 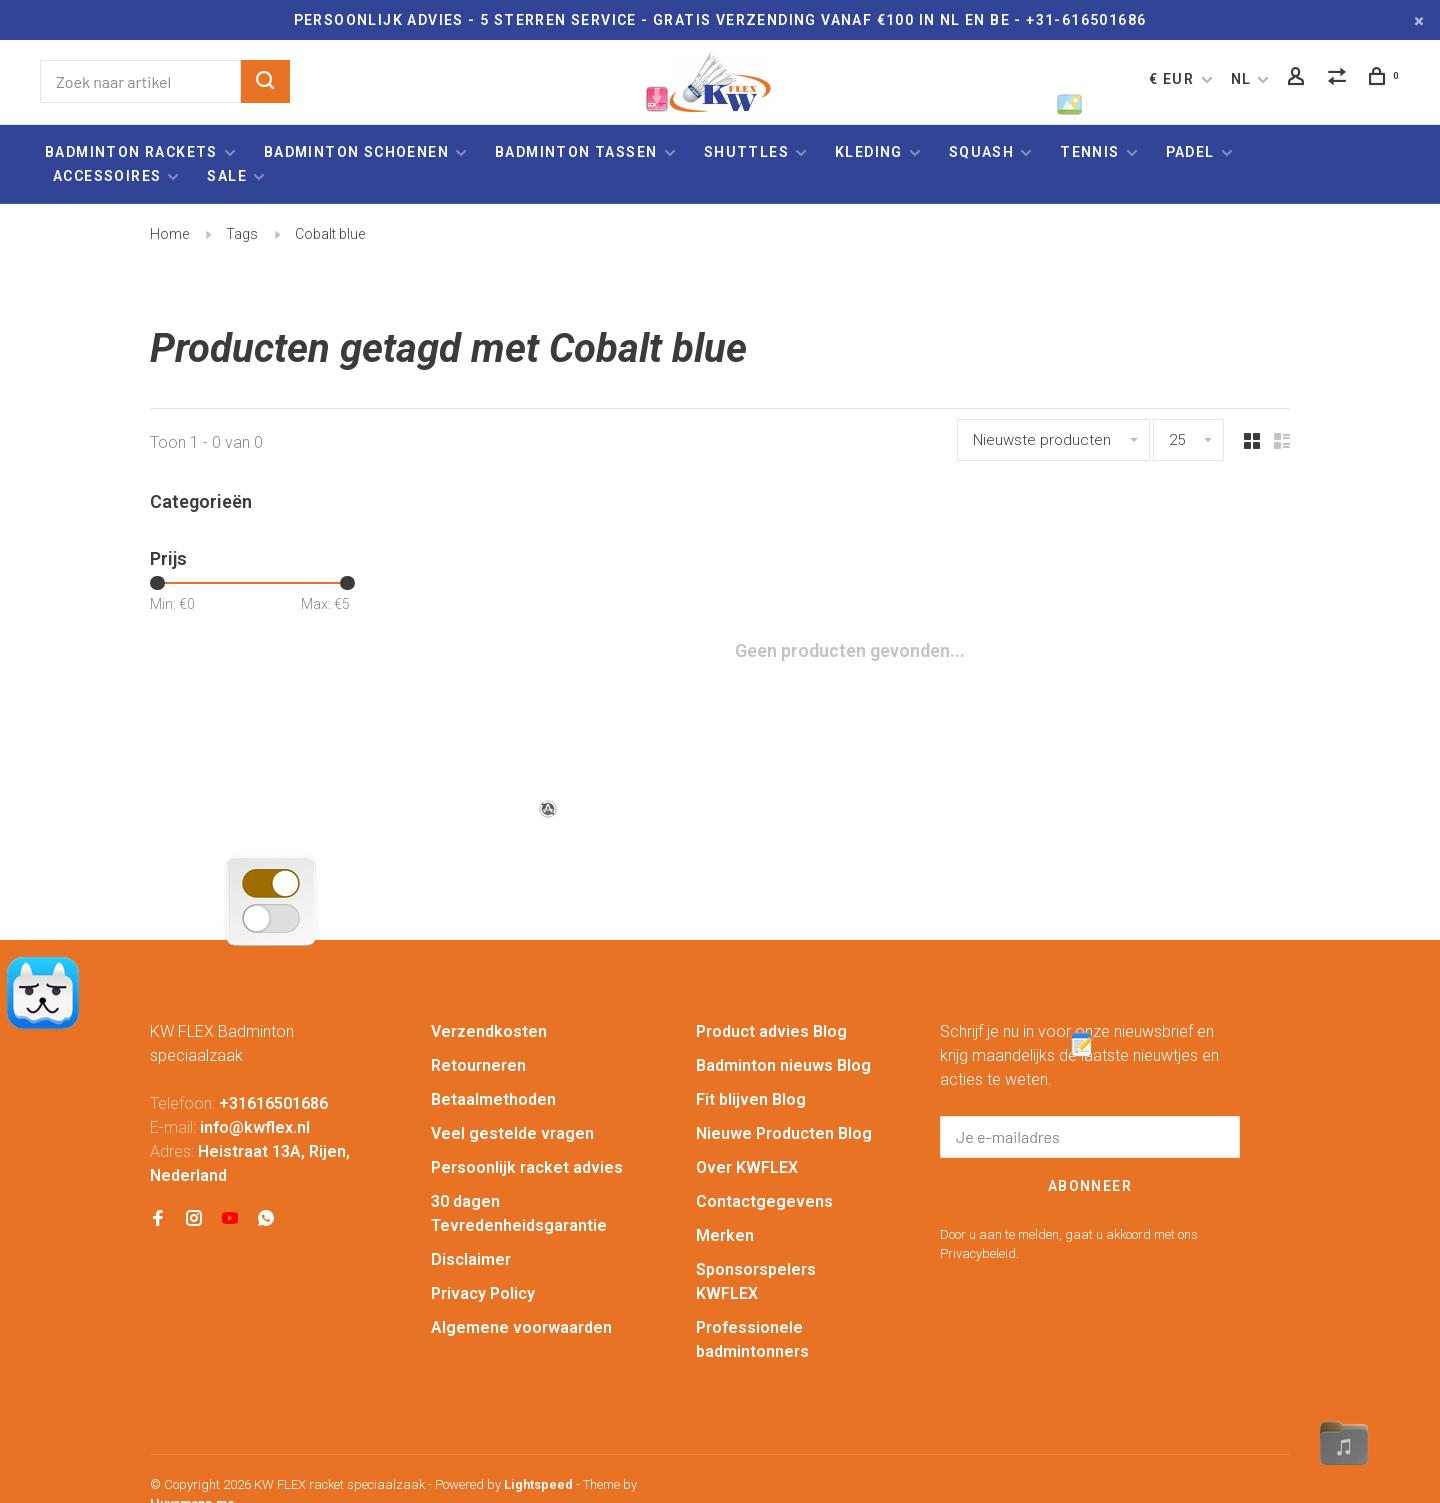 What do you see at coordinates (548, 809) in the screenshot?
I see `open the software updater application` at bounding box center [548, 809].